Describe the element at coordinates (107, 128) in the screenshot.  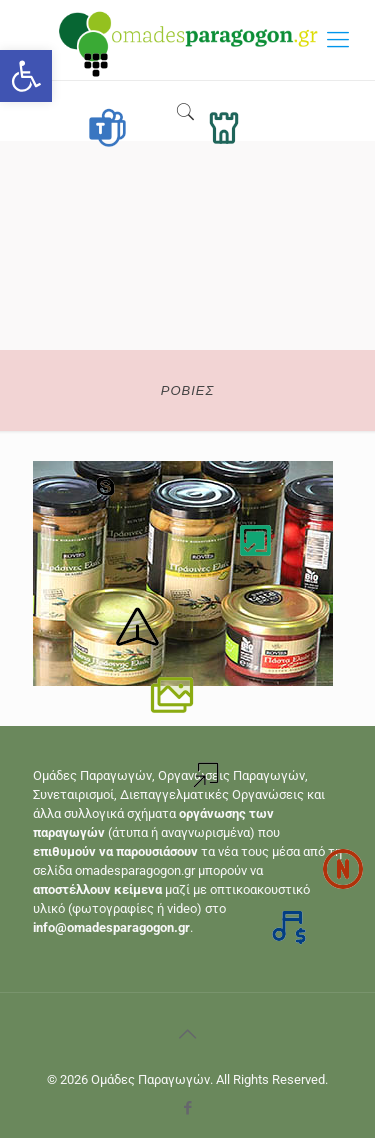
I see `open microsoft teams` at that location.